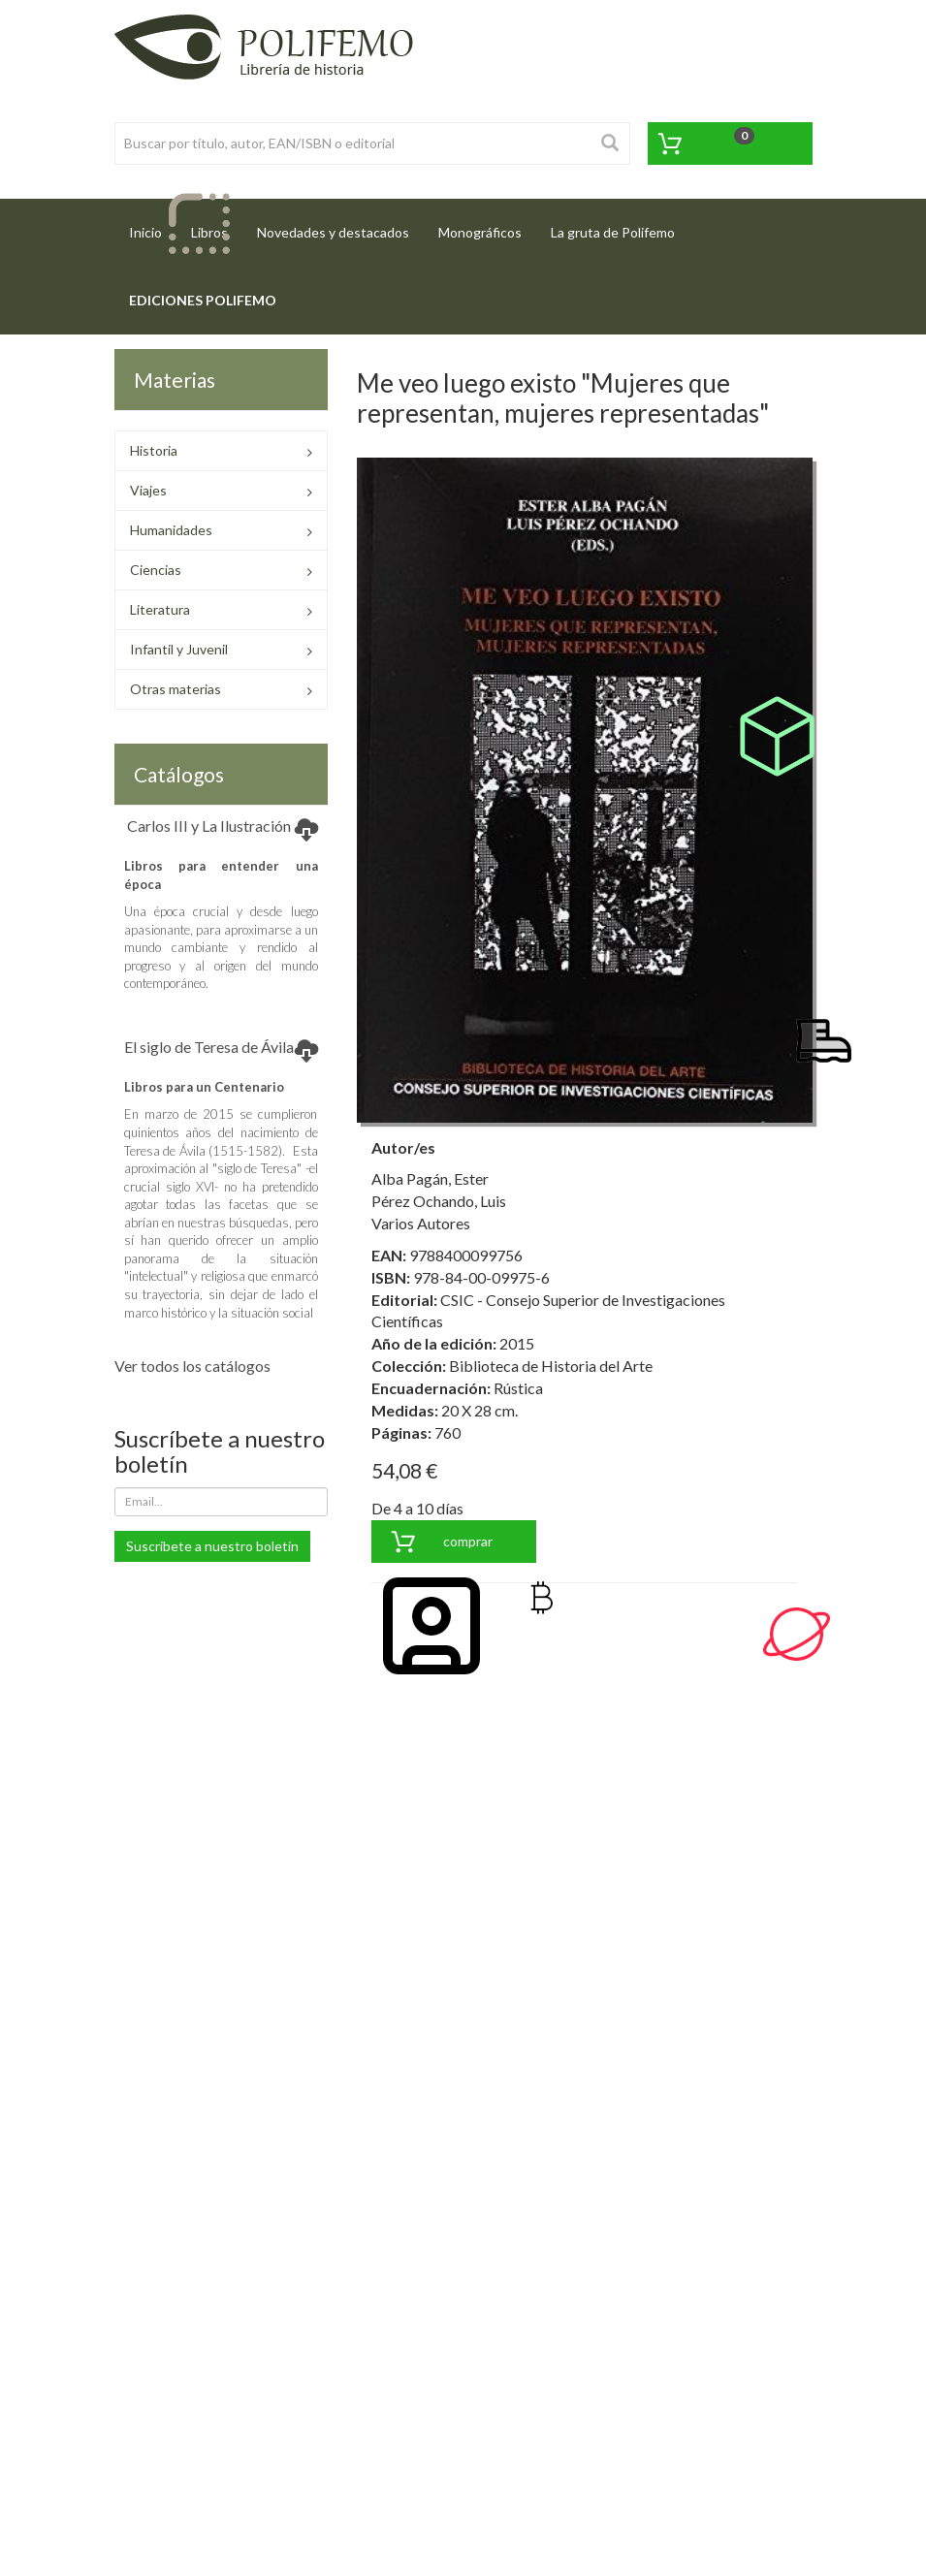  What do you see at coordinates (821, 1040) in the screenshot?
I see `footwear or shoe category` at bounding box center [821, 1040].